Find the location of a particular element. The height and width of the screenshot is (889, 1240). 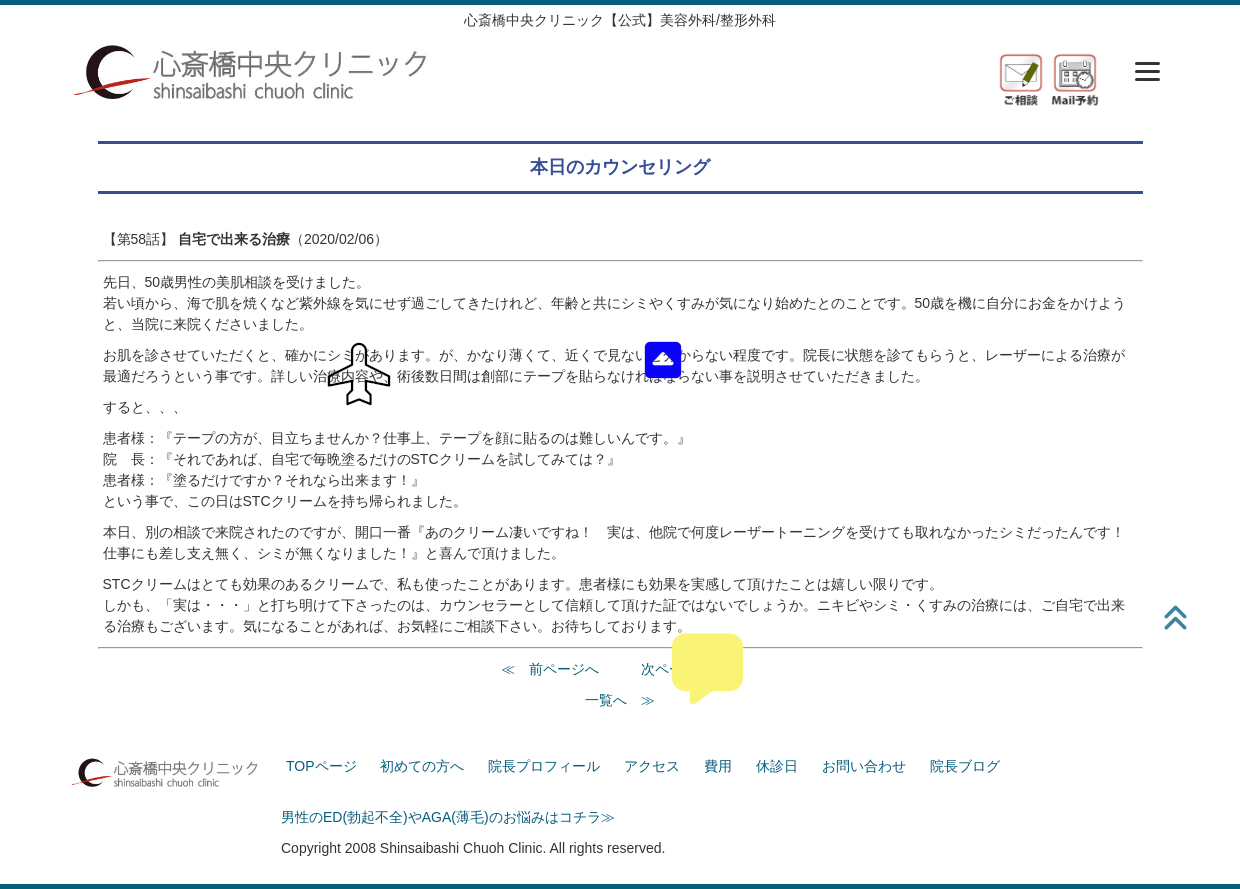

open chat or messaging is located at coordinates (707, 664).